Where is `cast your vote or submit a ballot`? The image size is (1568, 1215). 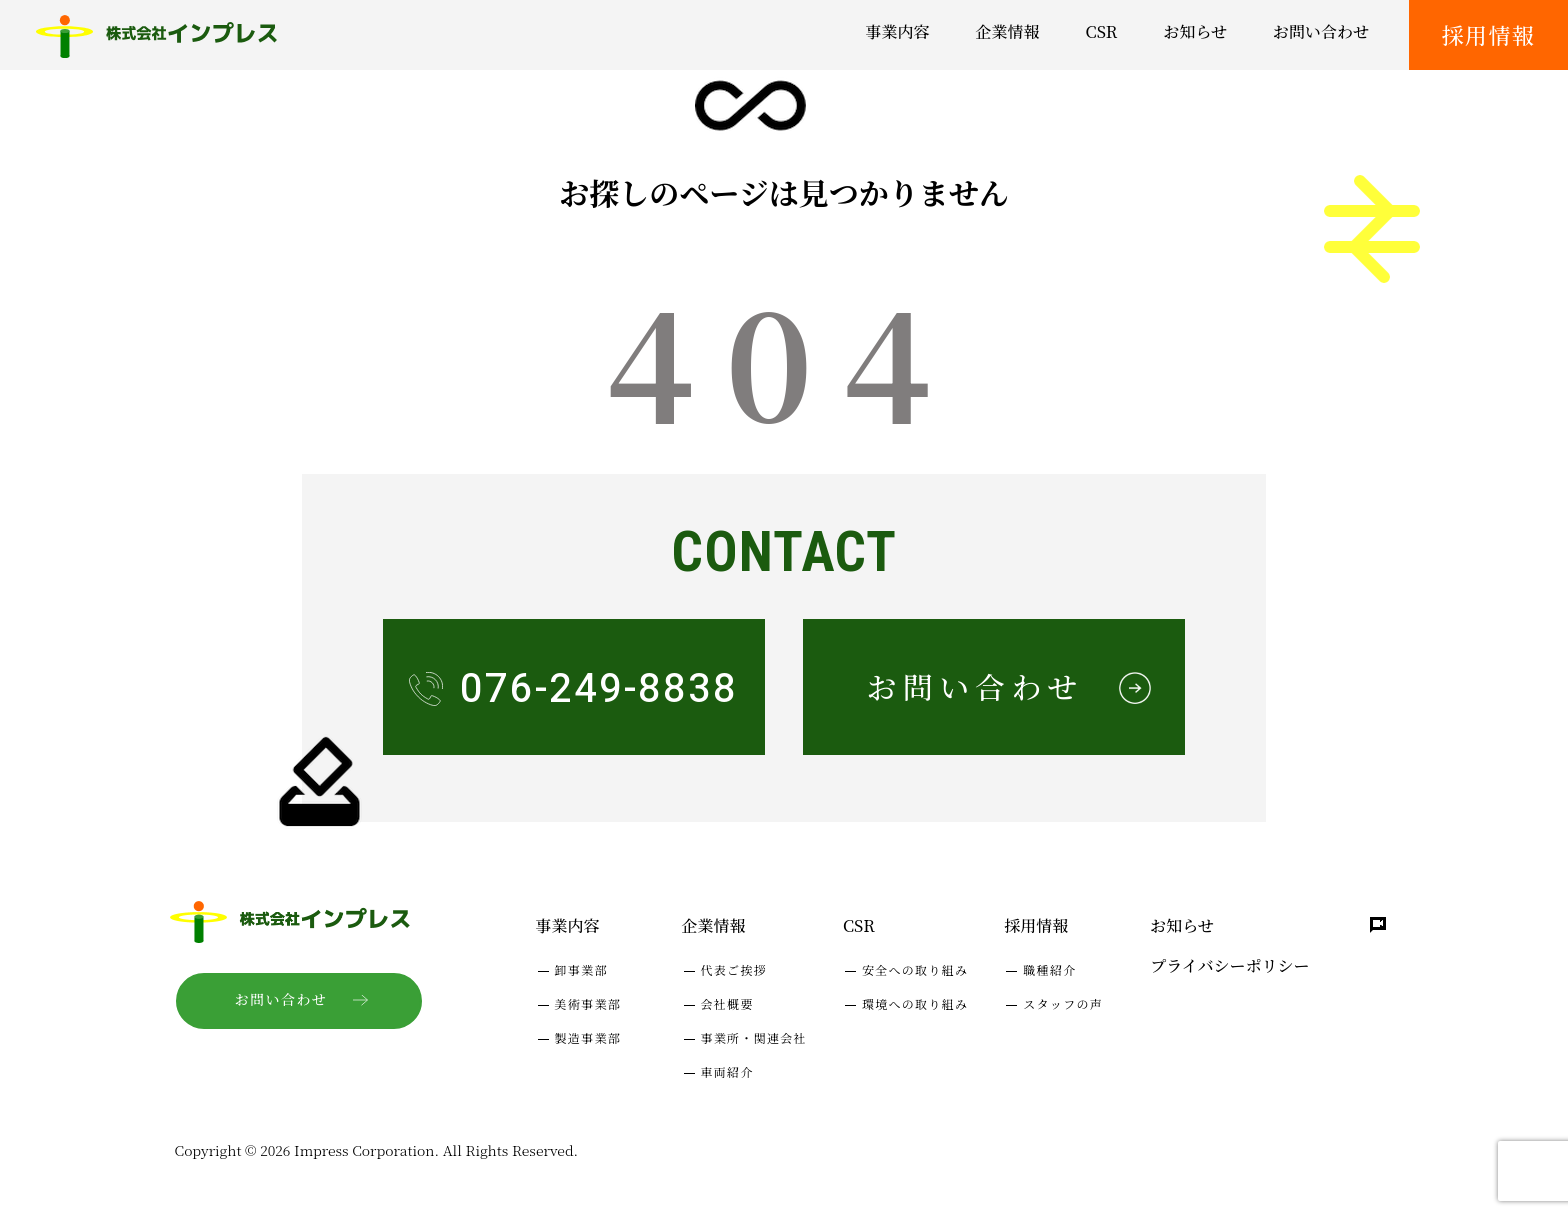 cast your vote or submit a ballot is located at coordinates (319, 781).